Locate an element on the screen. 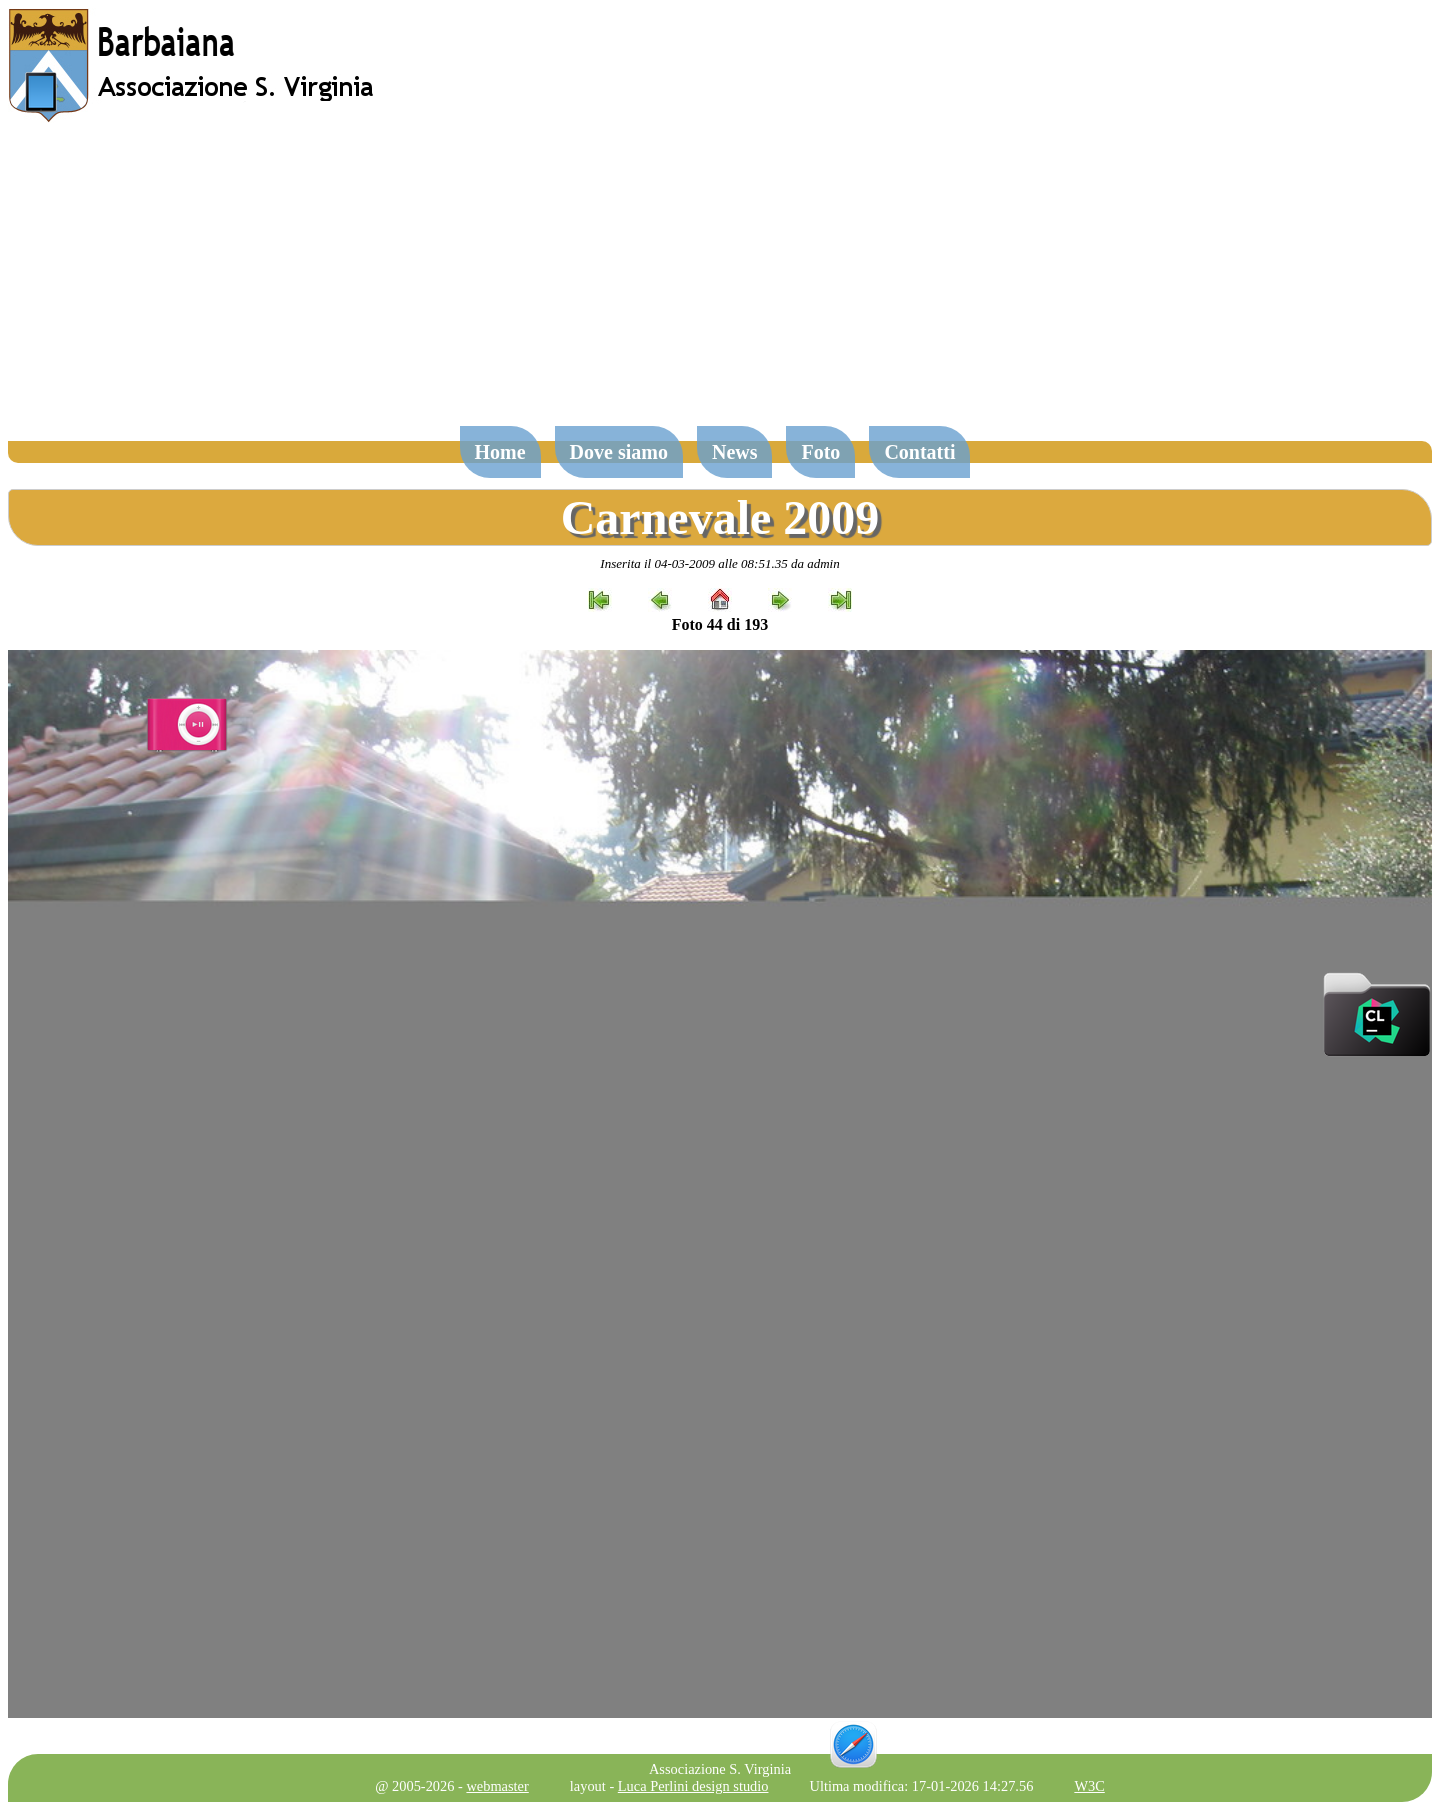 The height and width of the screenshot is (1810, 1440). pink iPod shuffle device icon is located at coordinates (187, 710).